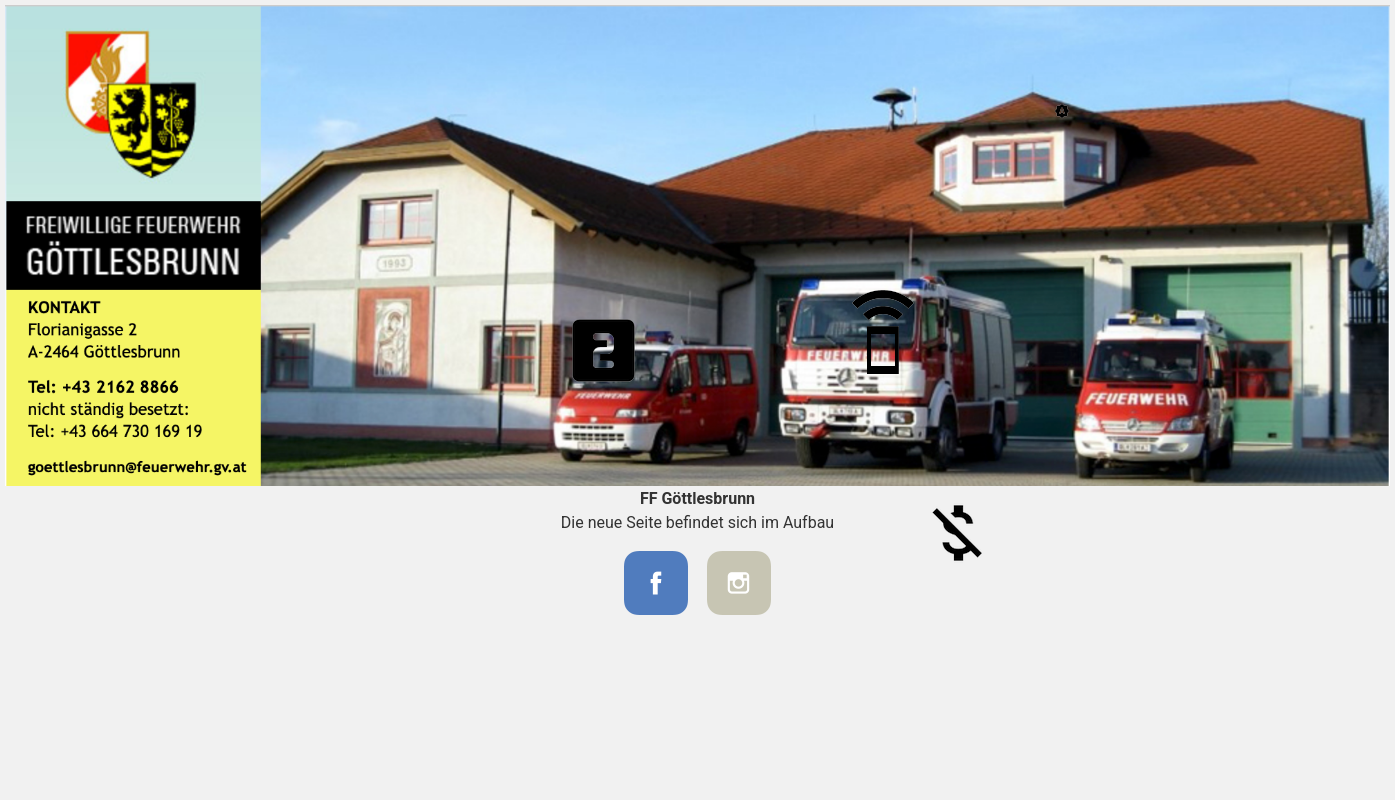 The image size is (1395, 800). I want to click on select image filter or look number two, so click(603, 350).